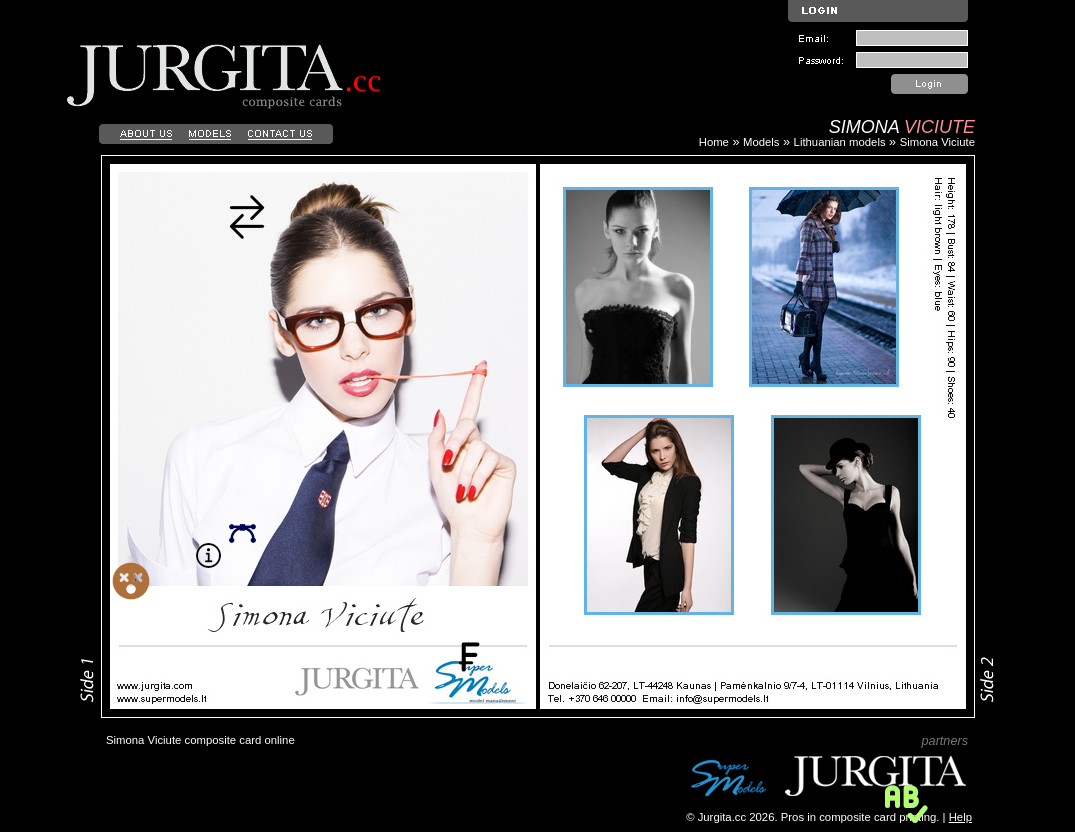 This screenshot has width=1075, height=832. What do you see at coordinates (242, 533) in the screenshot?
I see `access vector editing tools` at bounding box center [242, 533].